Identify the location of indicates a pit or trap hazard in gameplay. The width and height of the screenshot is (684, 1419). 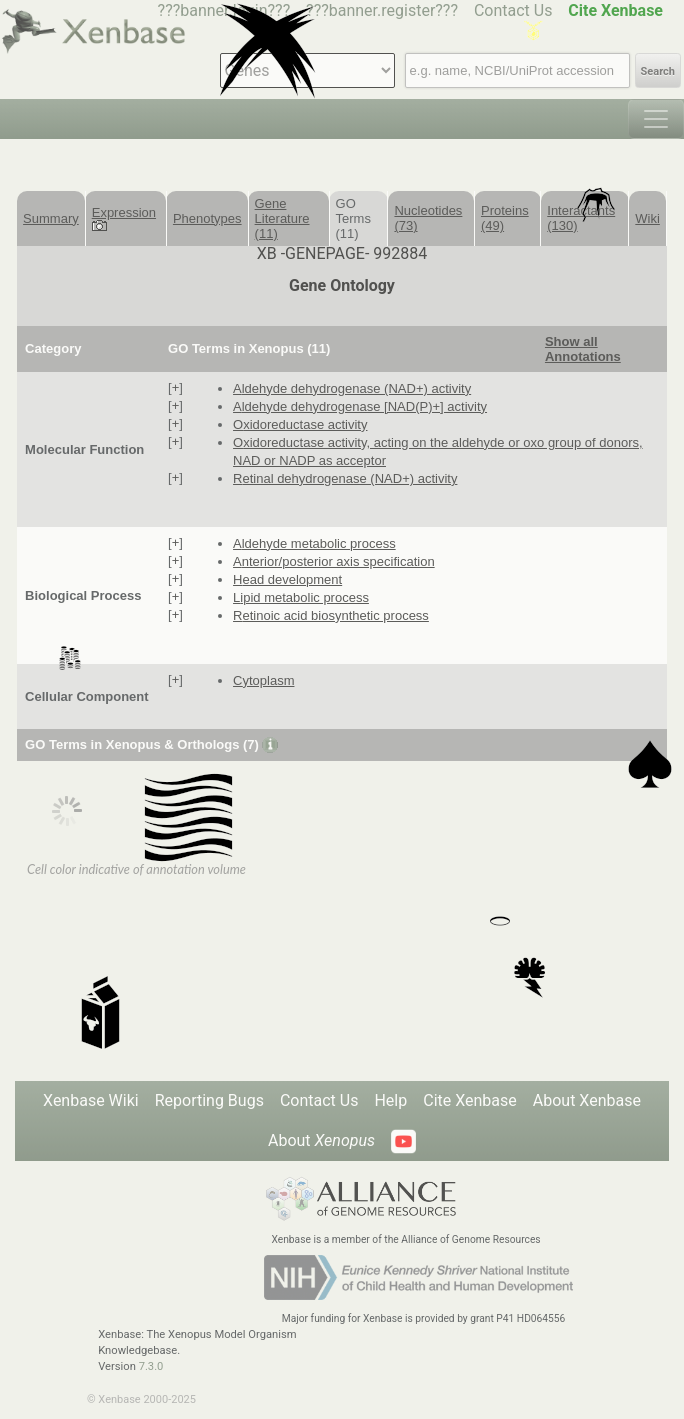
(500, 921).